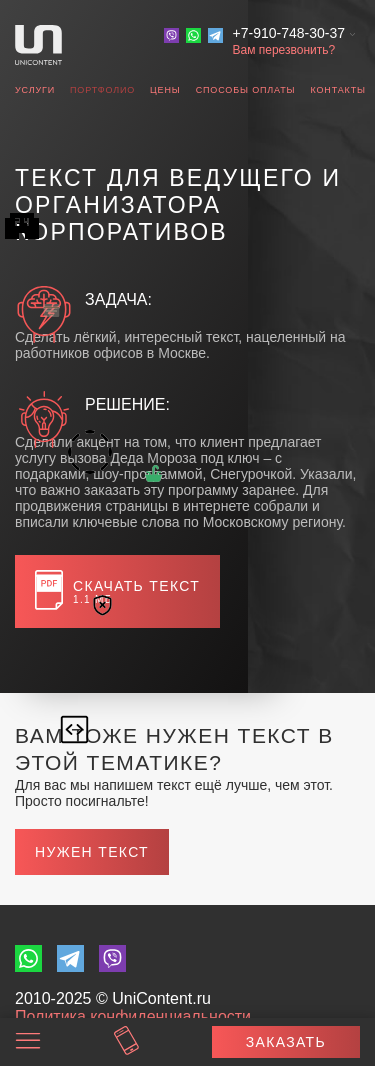 The height and width of the screenshot is (1066, 375). I want to click on view source code, so click(74, 729).